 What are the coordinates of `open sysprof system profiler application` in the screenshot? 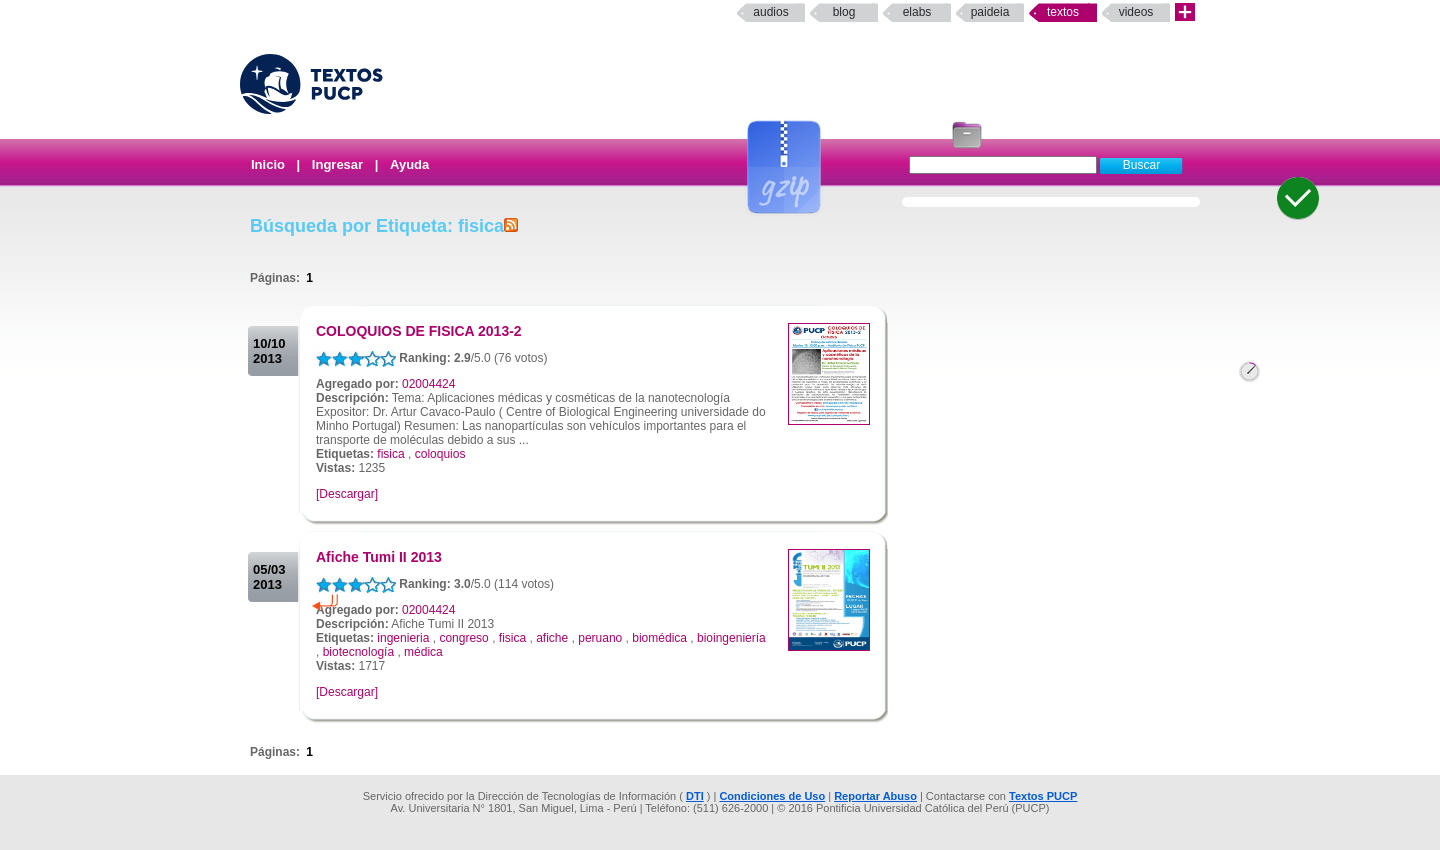 It's located at (1249, 371).